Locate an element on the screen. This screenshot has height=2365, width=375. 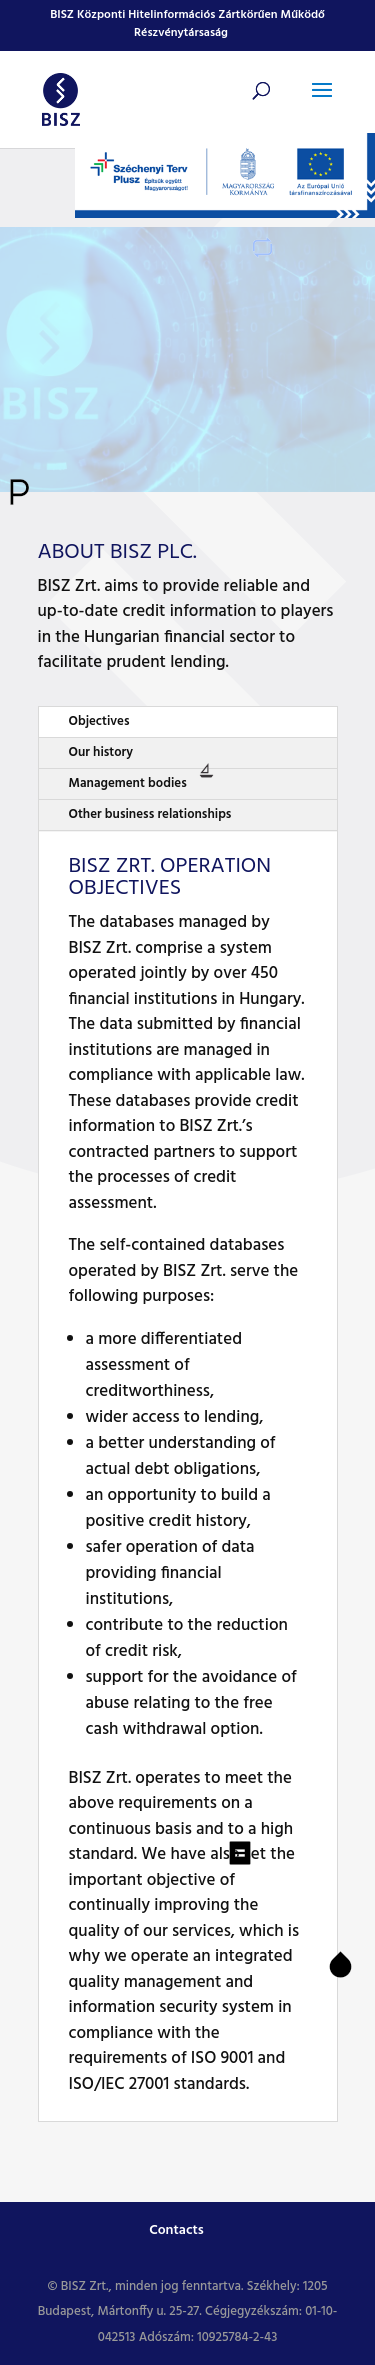
indicates a parking area or facility is located at coordinates (19, 492).